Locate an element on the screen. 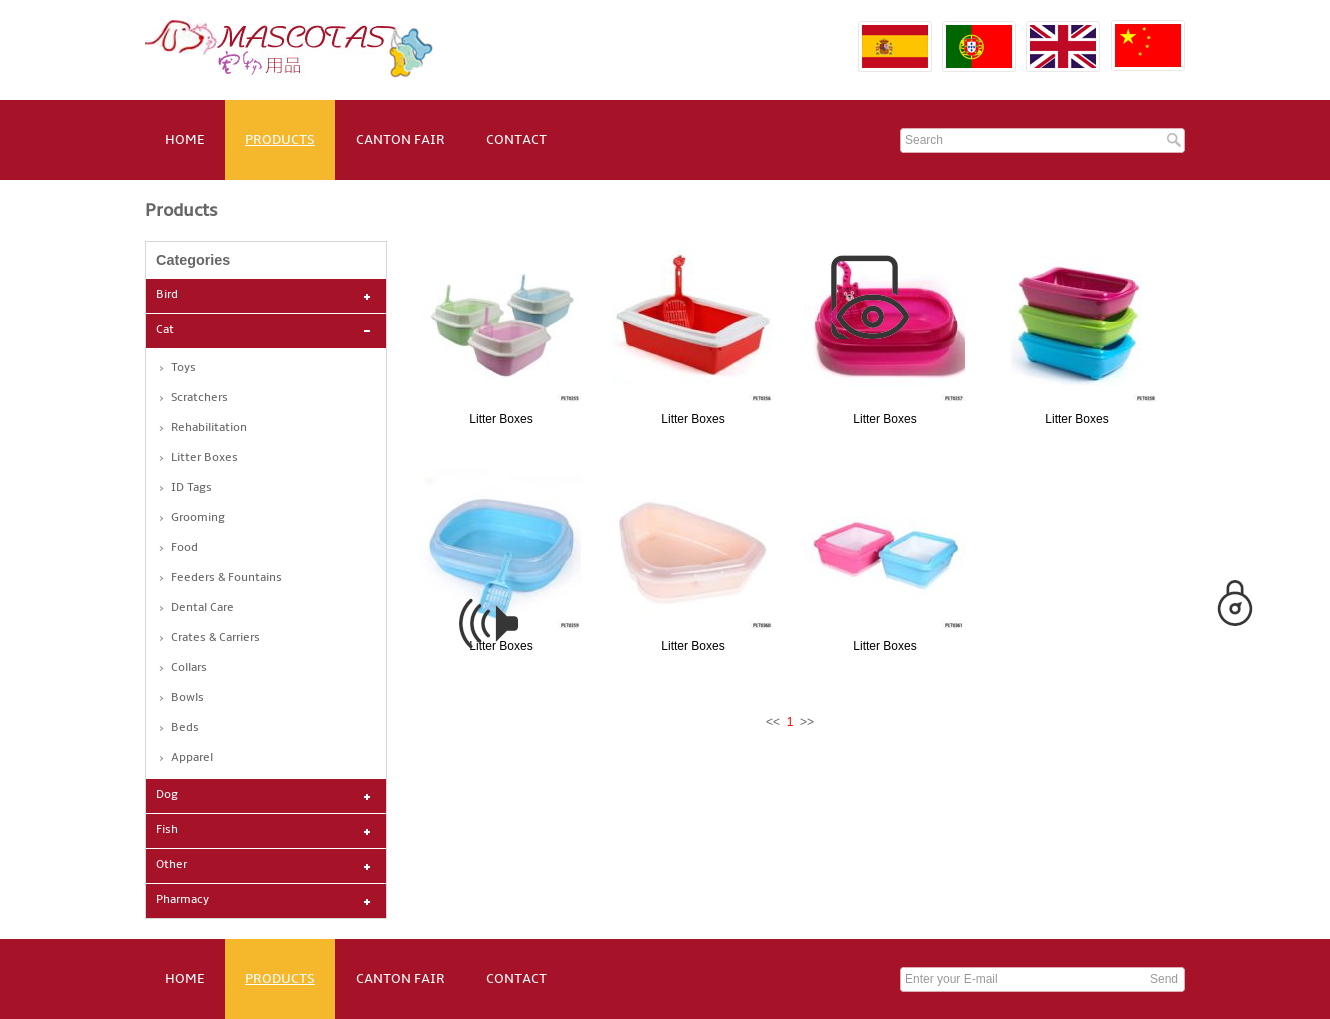 This screenshot has height=1019, width=1330. open two-factor authentication app is located at coordinates (1235, 603).